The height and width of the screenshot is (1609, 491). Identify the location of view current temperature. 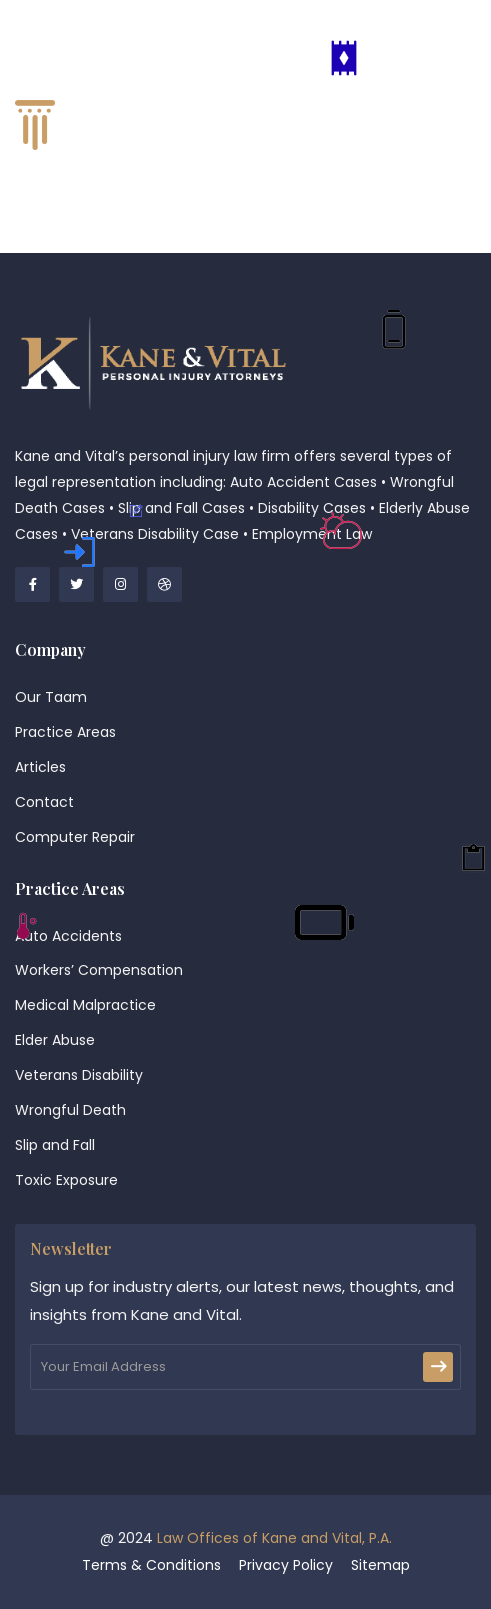
(24, 926).